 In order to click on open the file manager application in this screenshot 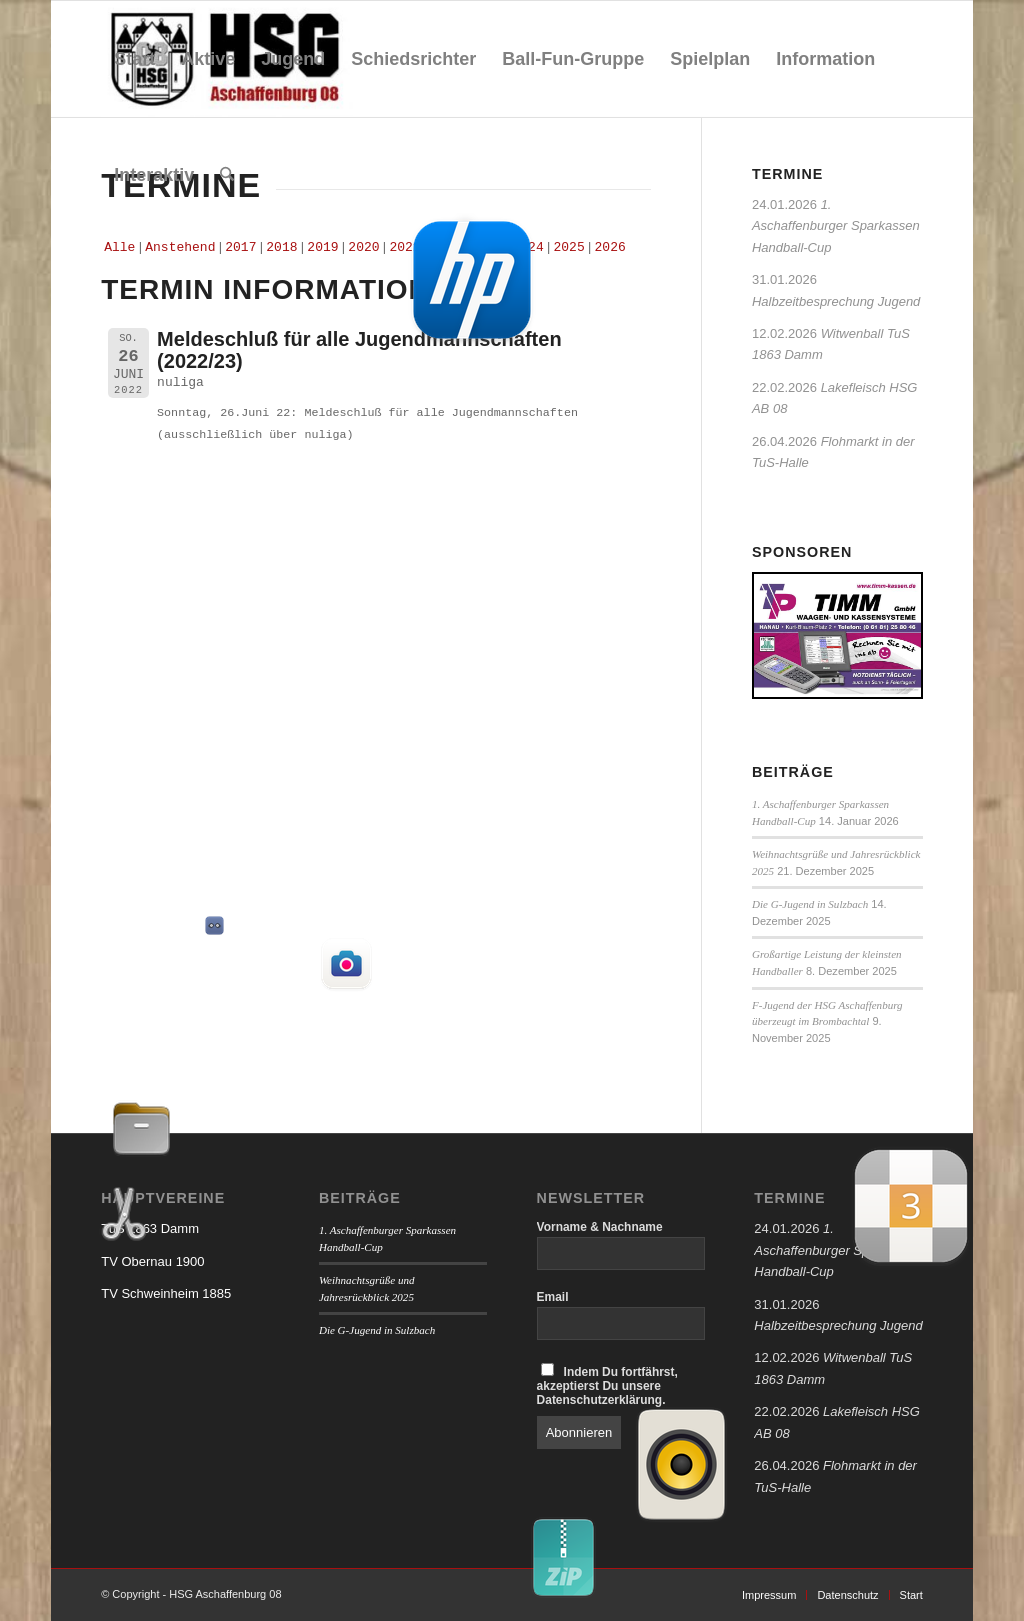, I will do `click(141, 1128)`.